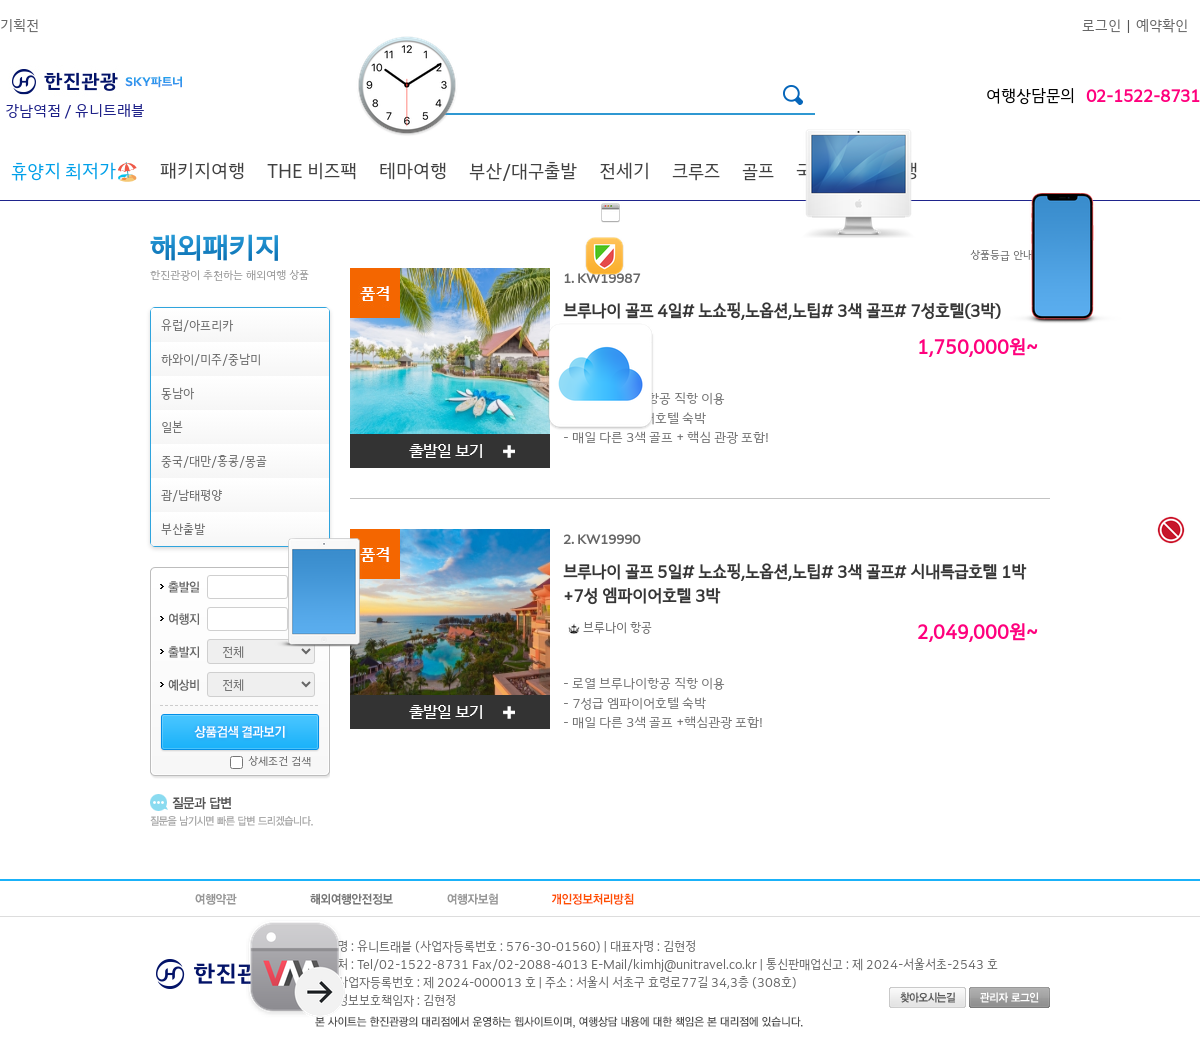 The height and width of the screenshot is (1037, 1200). What do you see at coordinates (1171, 530) in the screenshot?
I see `delete selected item` at bounding box center [1171, 530].